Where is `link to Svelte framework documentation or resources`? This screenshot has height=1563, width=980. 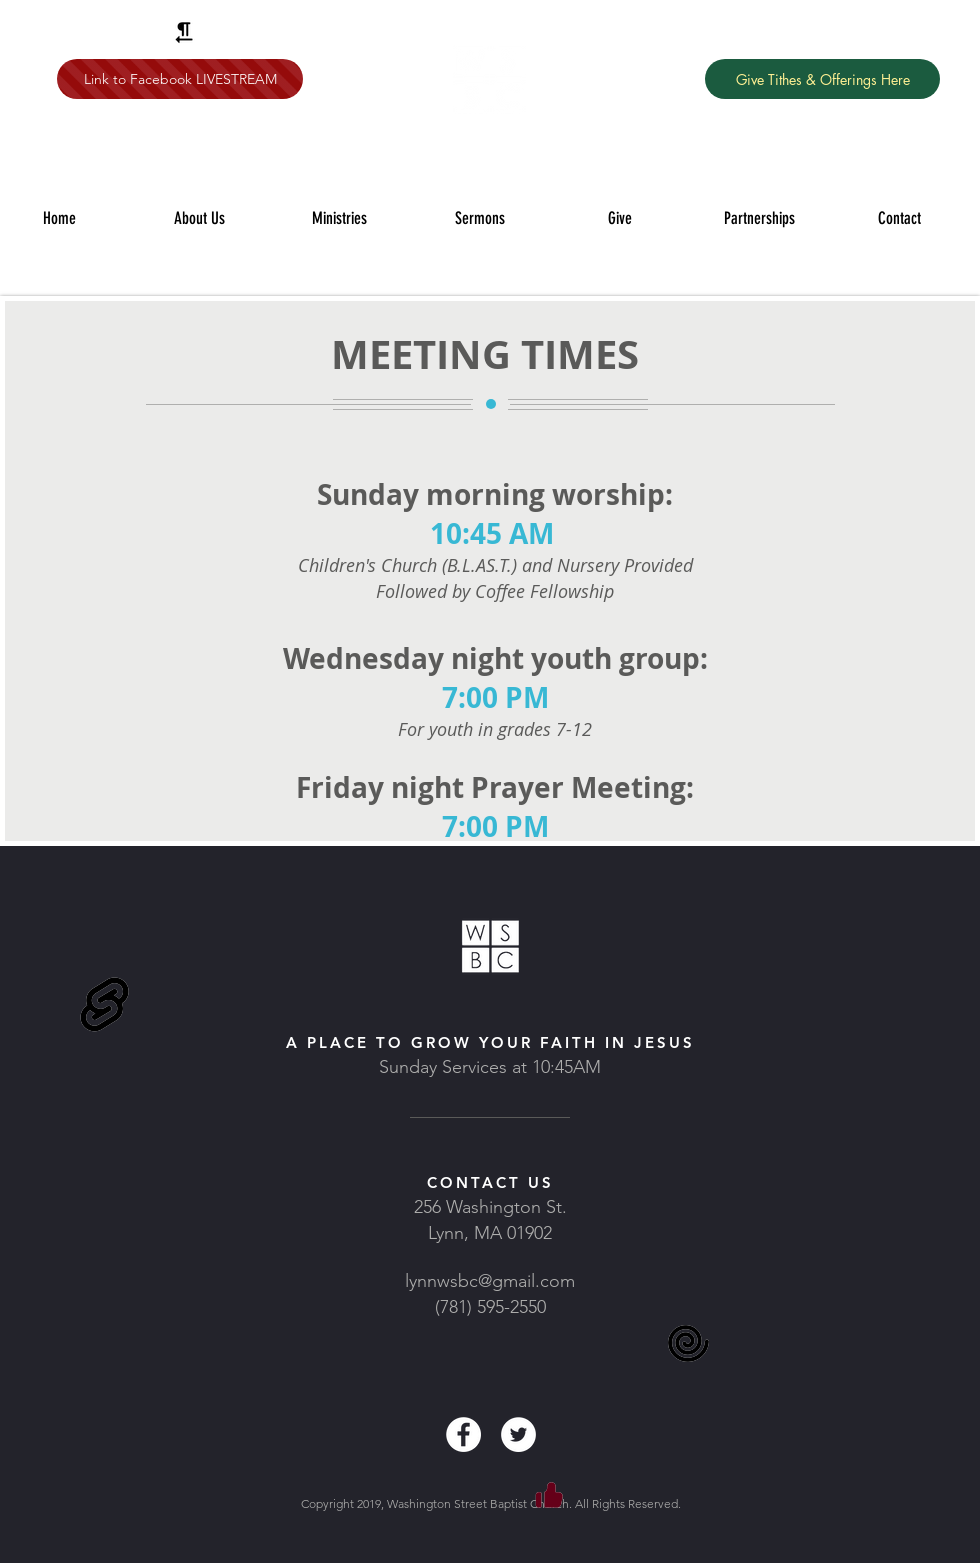 link to Svelte framework documentation or resources is located at coordinates (106, 1003).